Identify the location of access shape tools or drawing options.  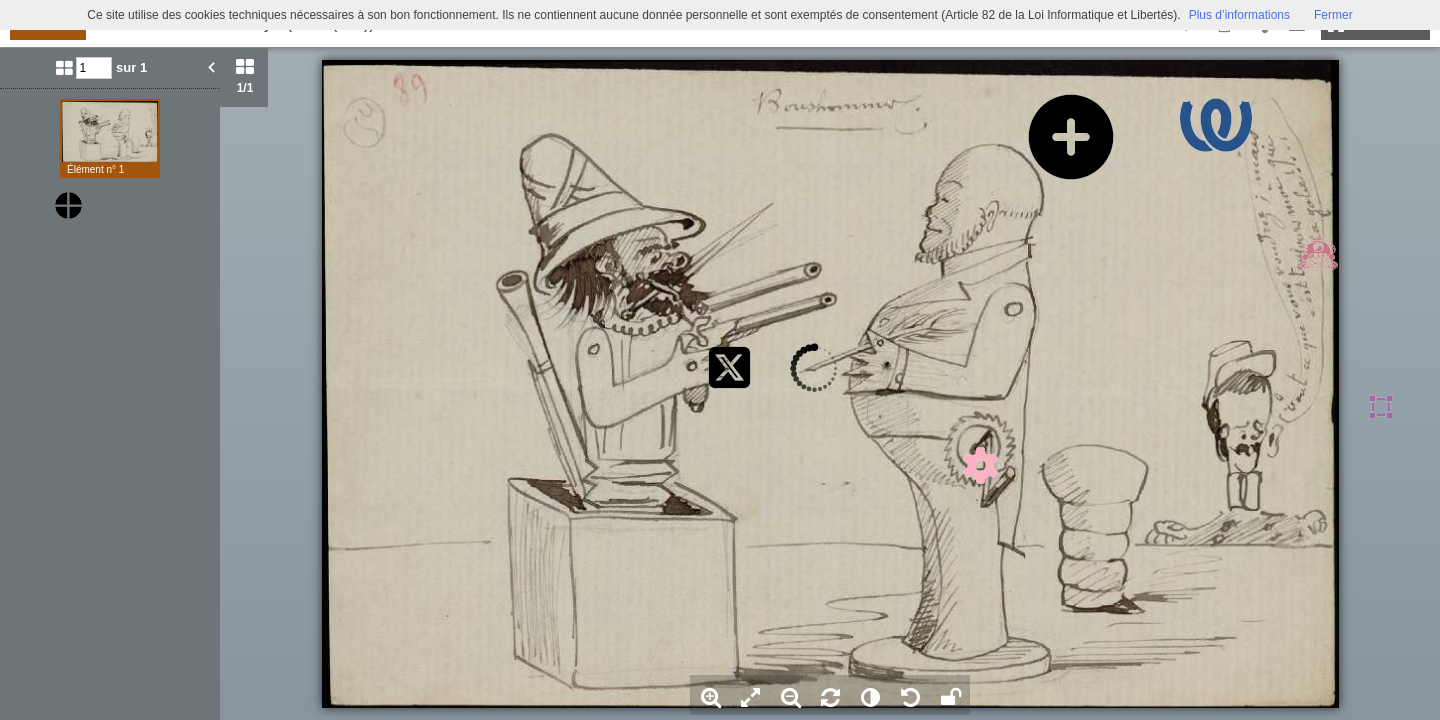
(1381, 407).